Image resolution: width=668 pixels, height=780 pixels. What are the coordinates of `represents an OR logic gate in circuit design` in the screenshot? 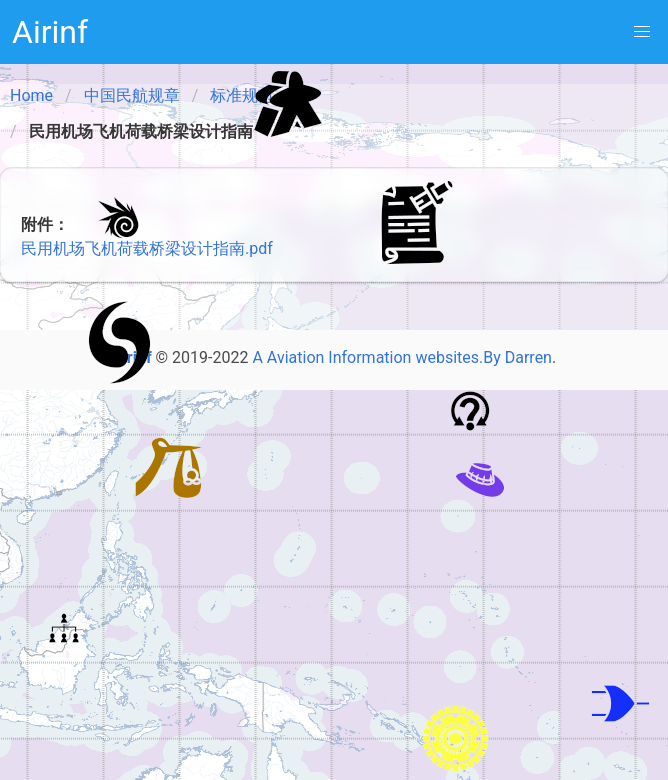 It's located at (620, 703).